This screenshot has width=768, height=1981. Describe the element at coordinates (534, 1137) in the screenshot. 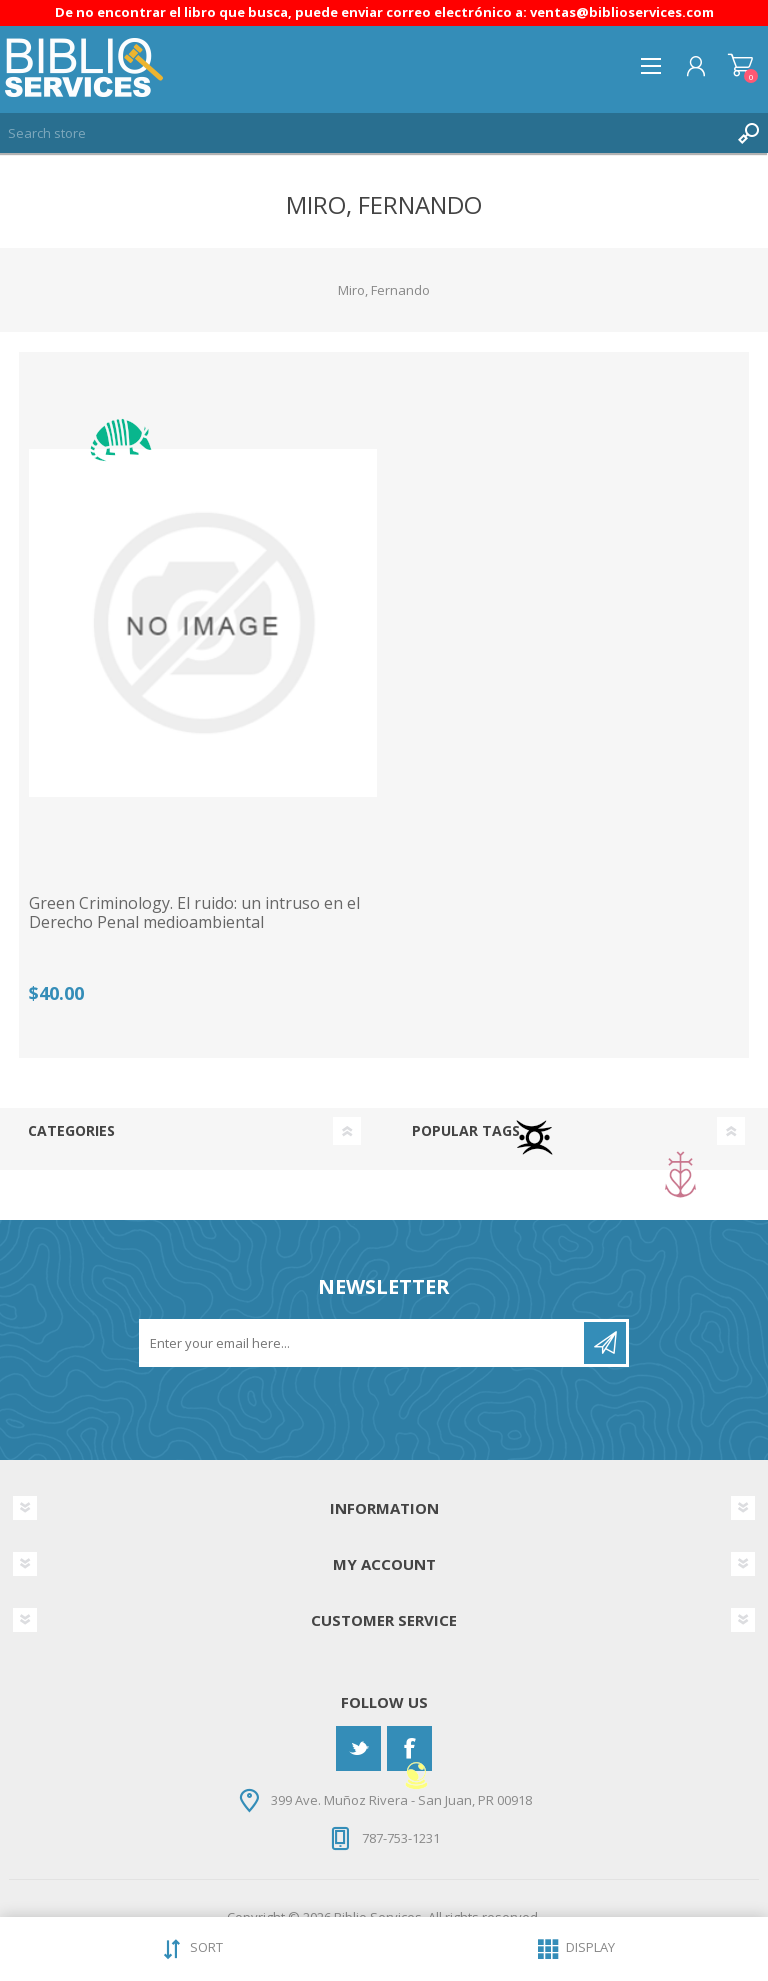

I see `abstract game icon or badge element` at that location.